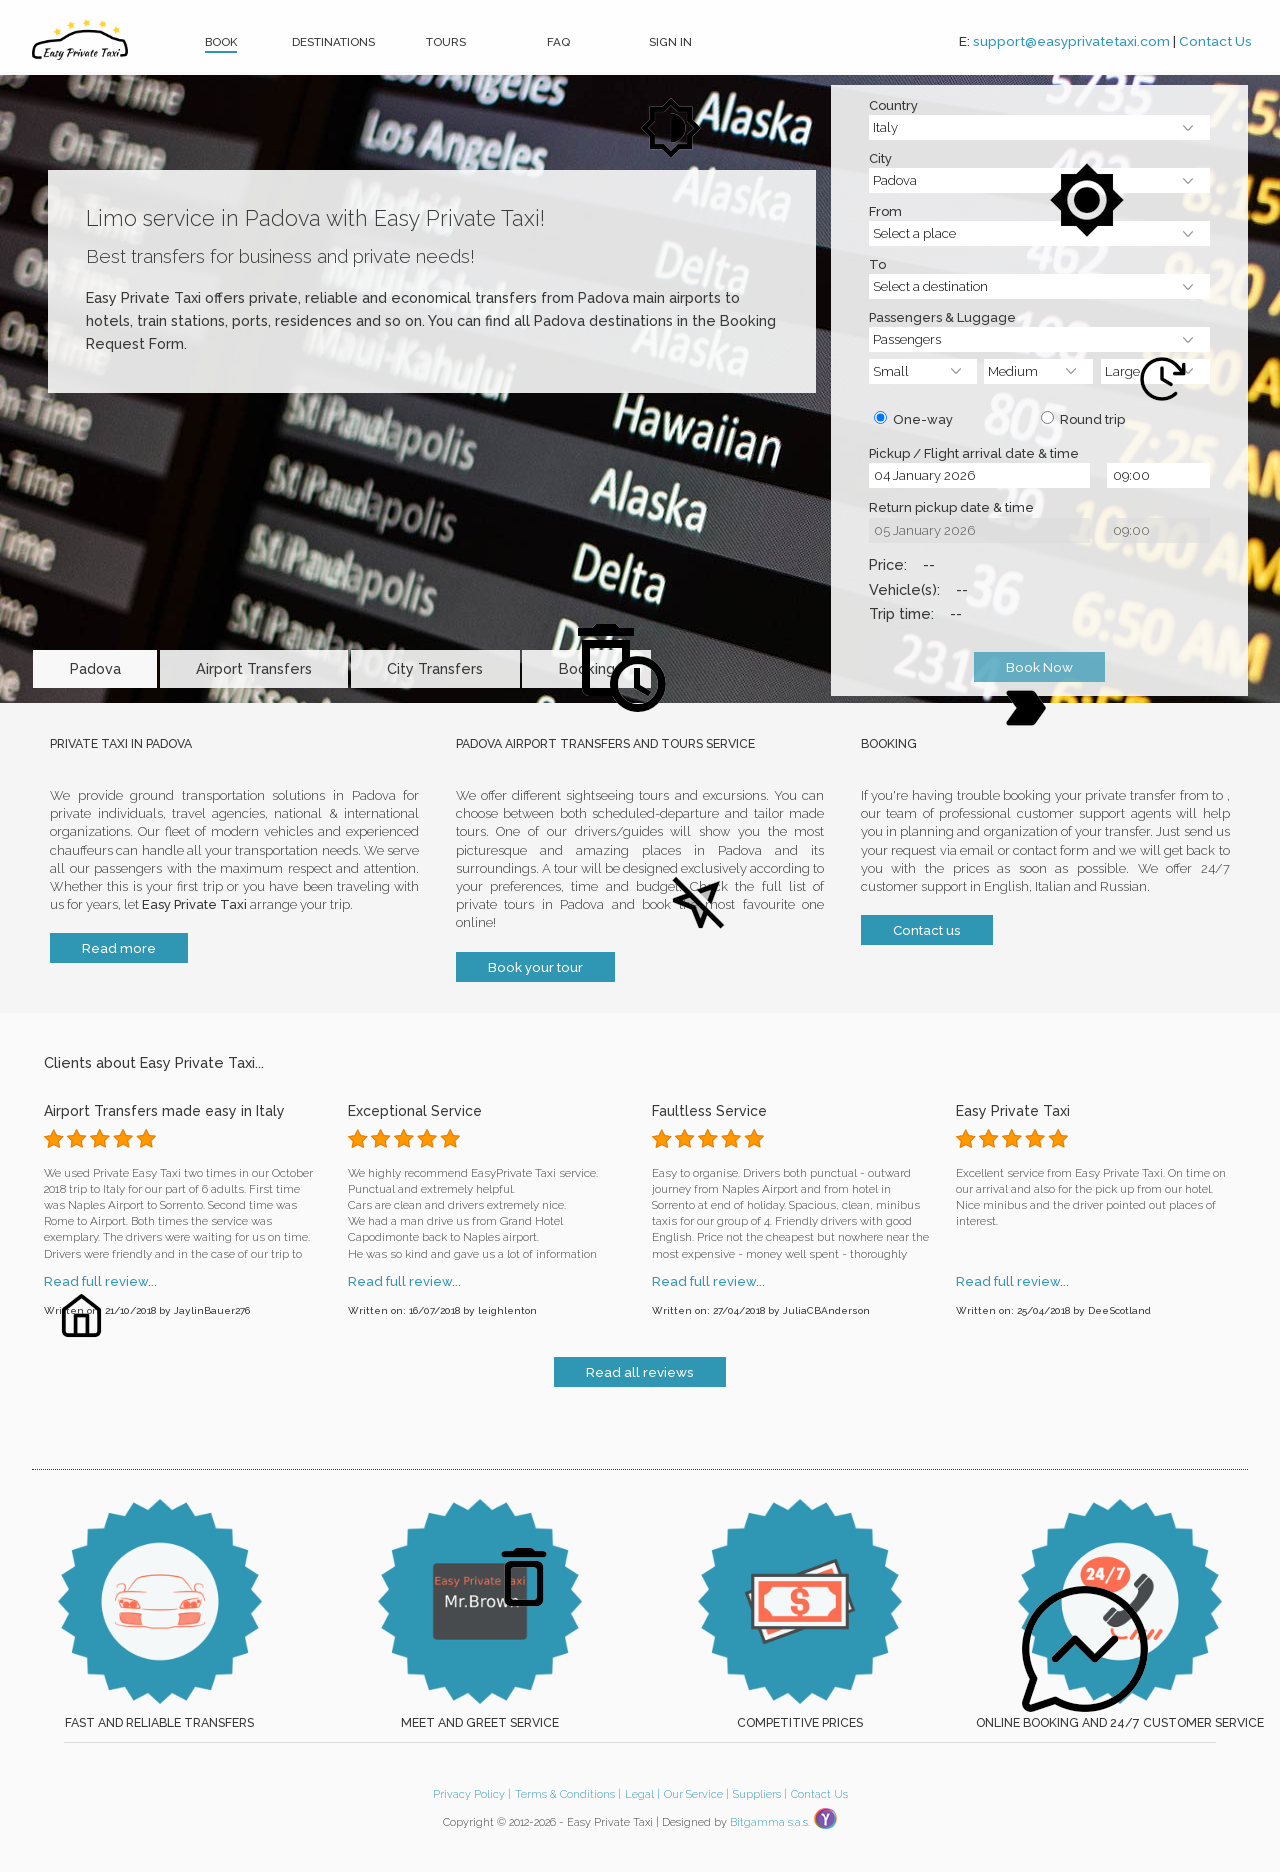 The image size is (1280, 1872). Describe the element at coordinates (1162, 379) in the screenshot. I see `restore to a previous version` at that location.